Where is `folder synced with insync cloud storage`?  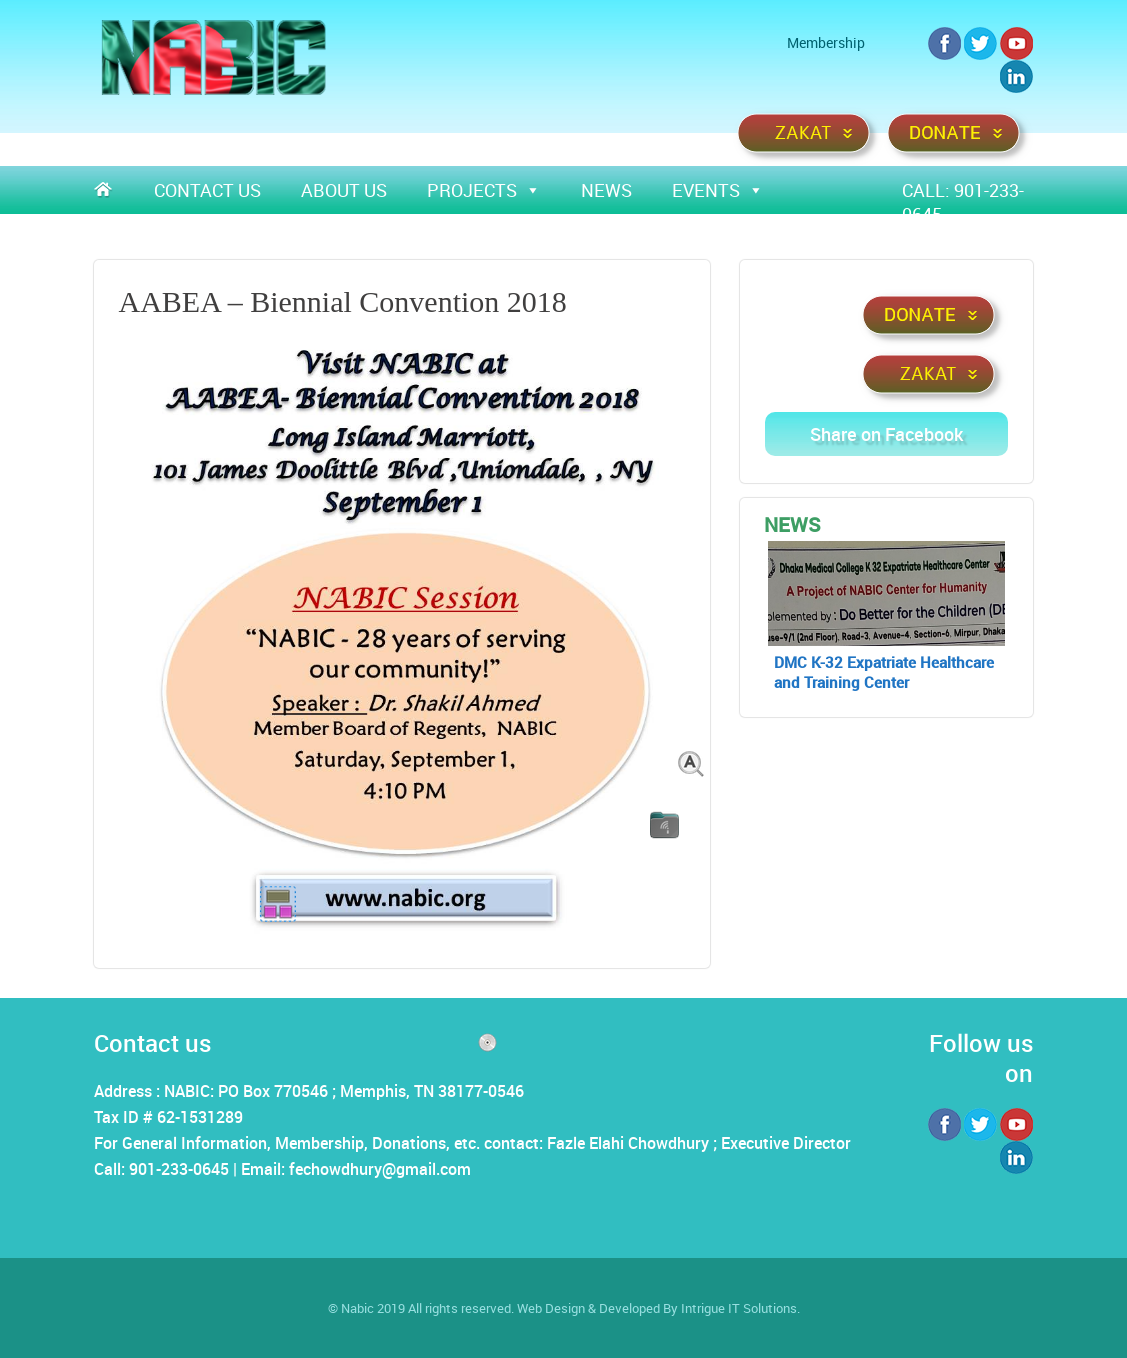
folder synced with insync cloud storage is located at coordinates (664, 824).